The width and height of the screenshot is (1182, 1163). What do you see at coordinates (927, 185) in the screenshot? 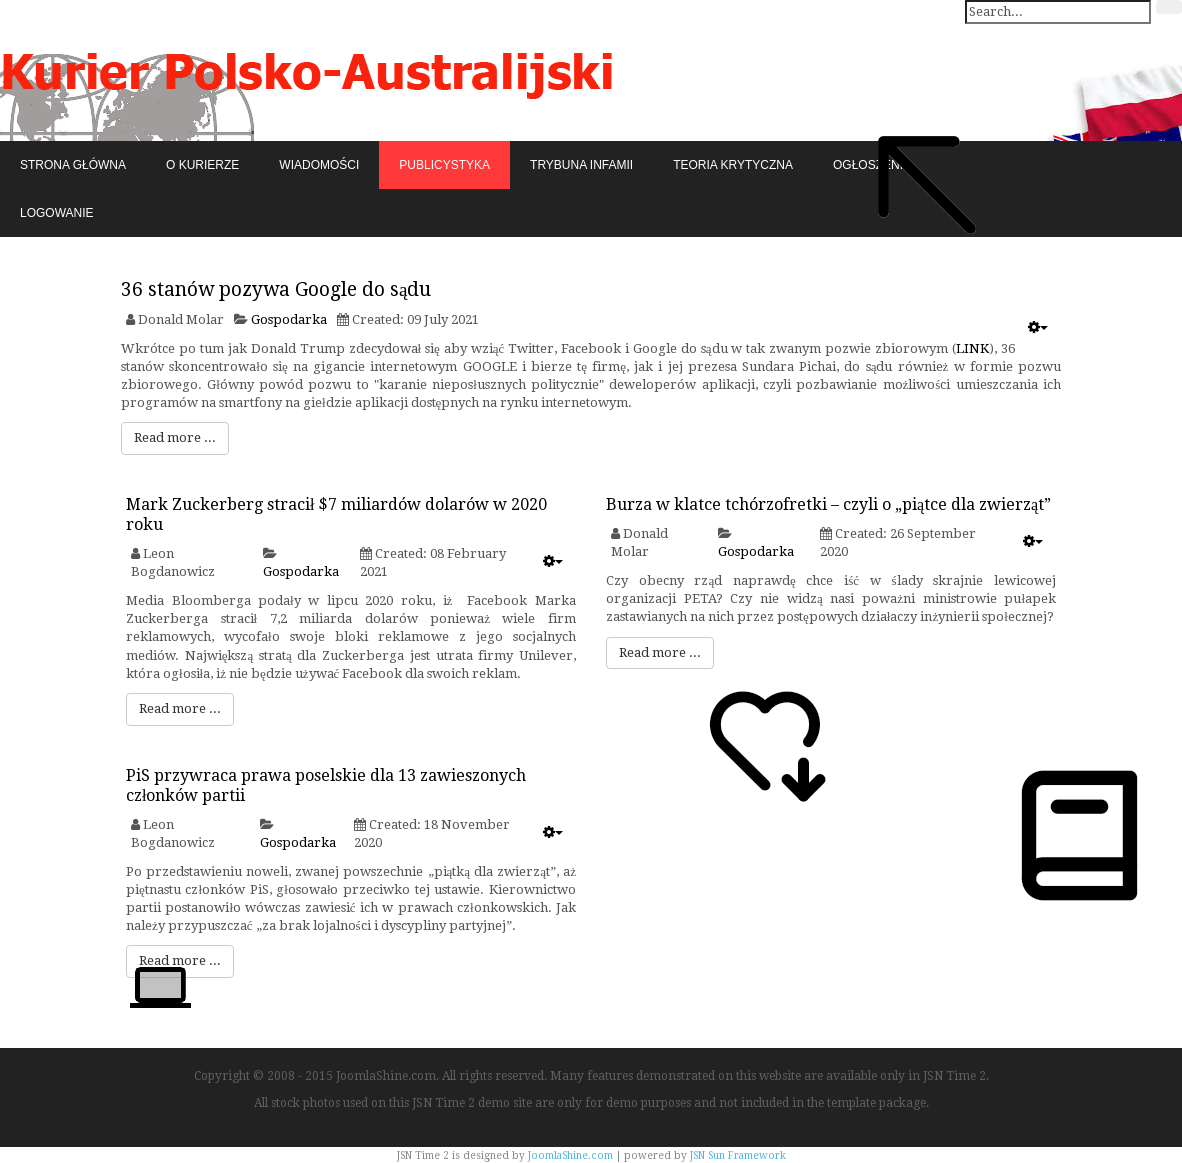
I see `navigate back to previous screen` at bounding box center [927, 185].